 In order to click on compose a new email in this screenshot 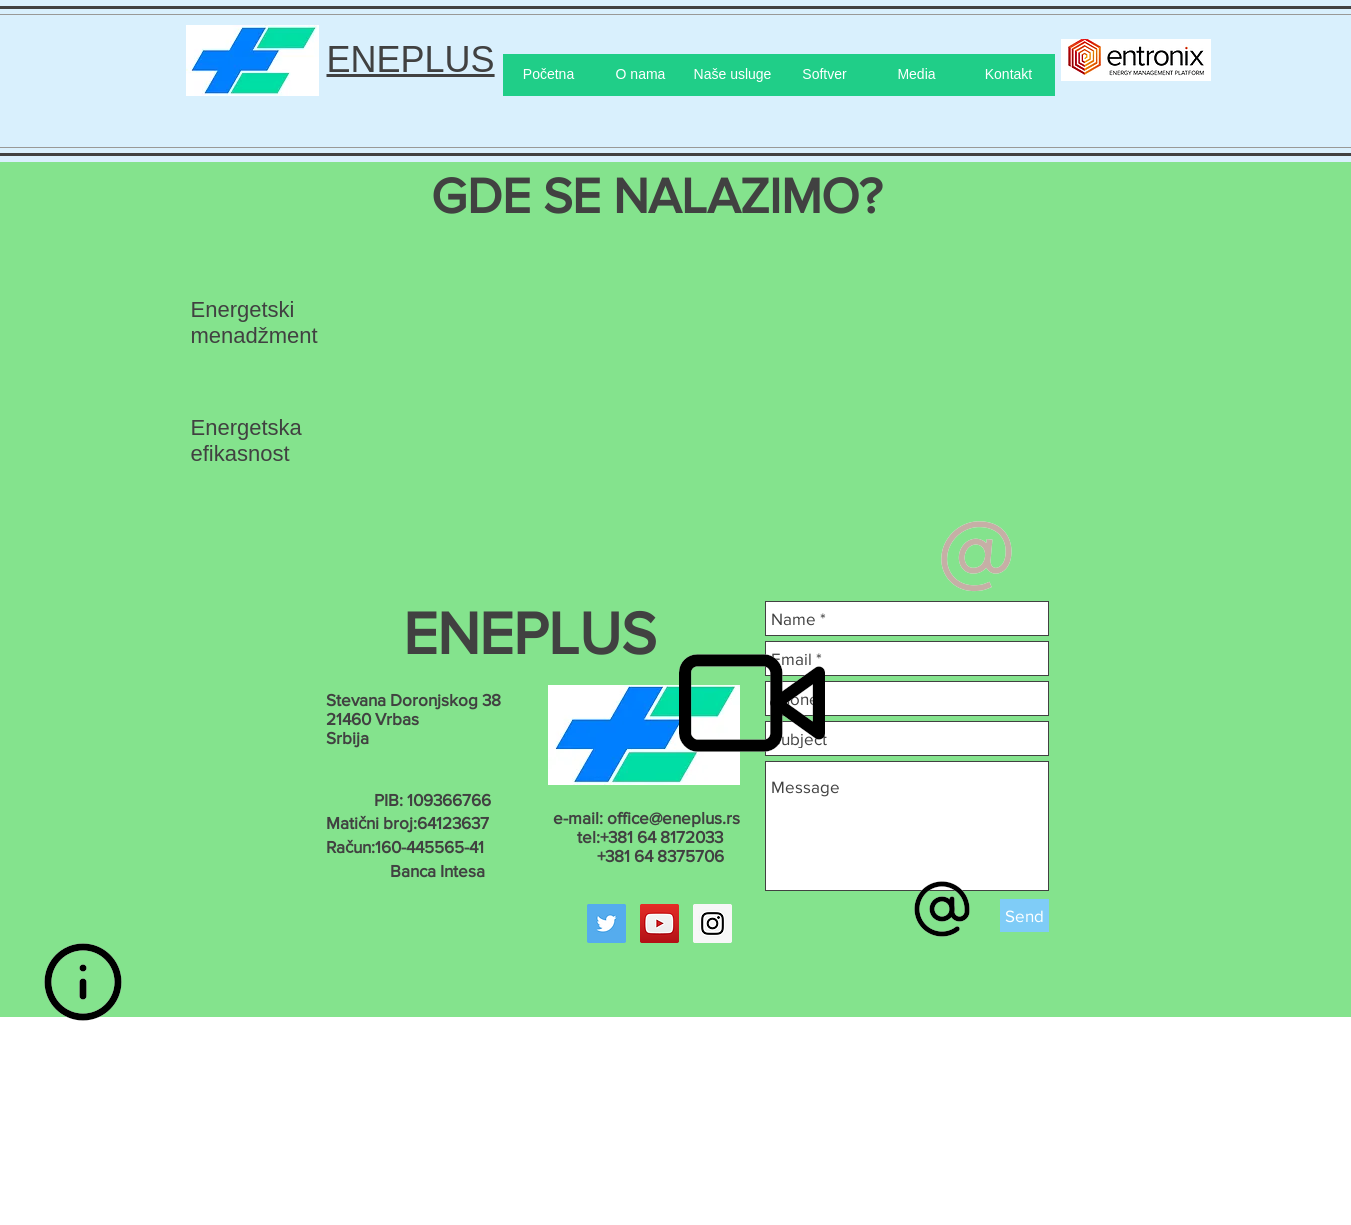, I will do `click(976, 556)`.